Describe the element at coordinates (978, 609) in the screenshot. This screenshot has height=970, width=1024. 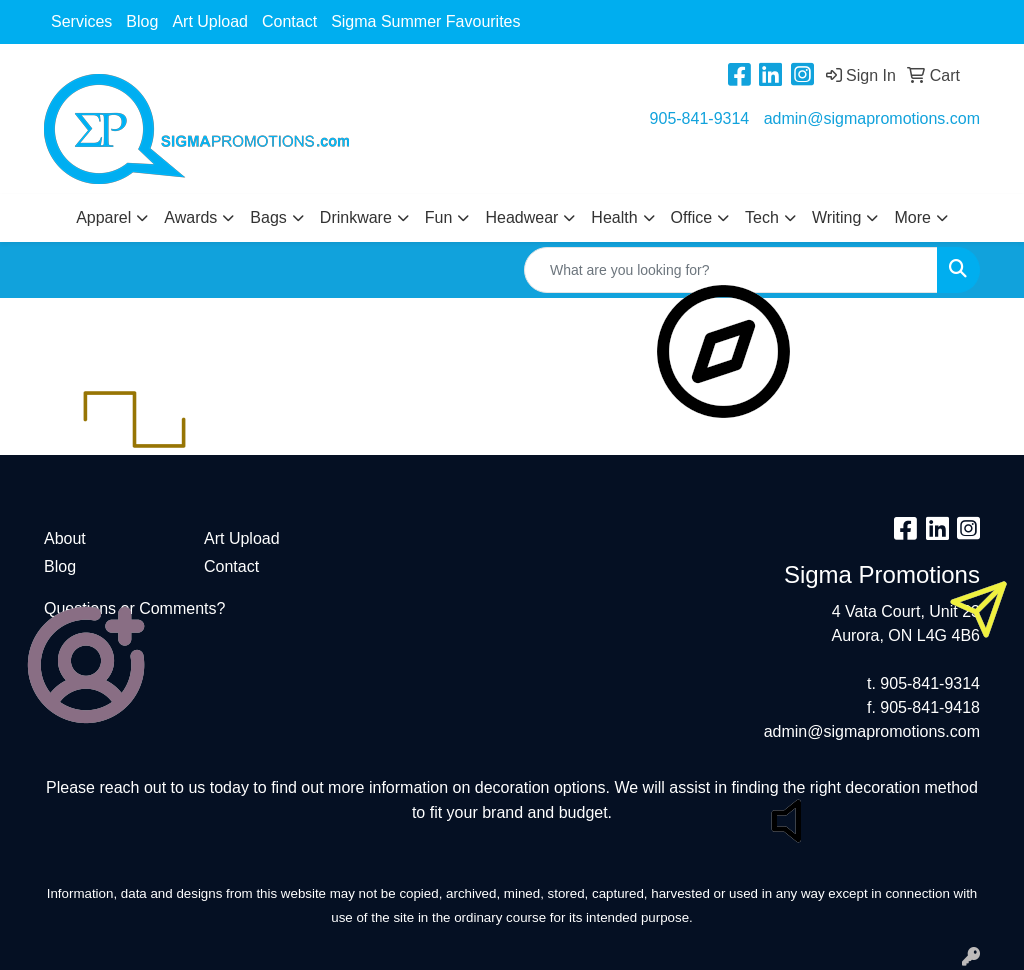
I see `send a message` at that location.